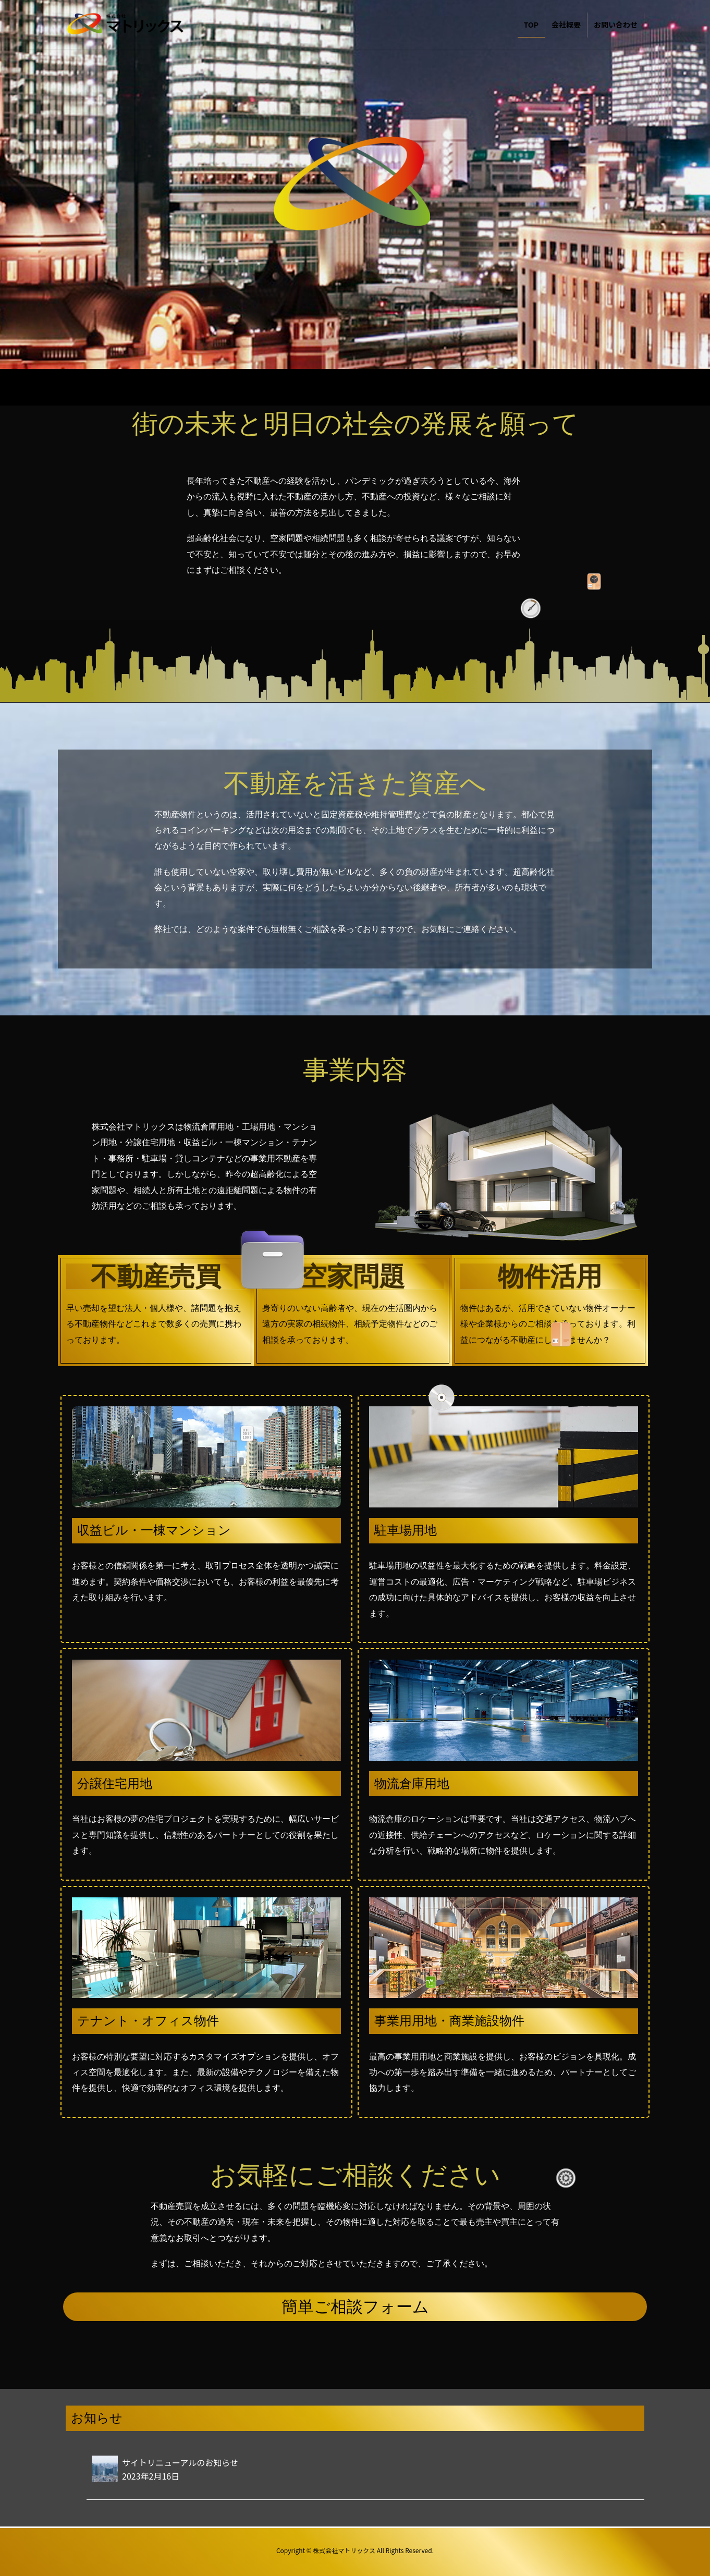 This screenshot has height=2576, width=710. I want to click on indicates a binary or raw data file, so click(247, 1433).